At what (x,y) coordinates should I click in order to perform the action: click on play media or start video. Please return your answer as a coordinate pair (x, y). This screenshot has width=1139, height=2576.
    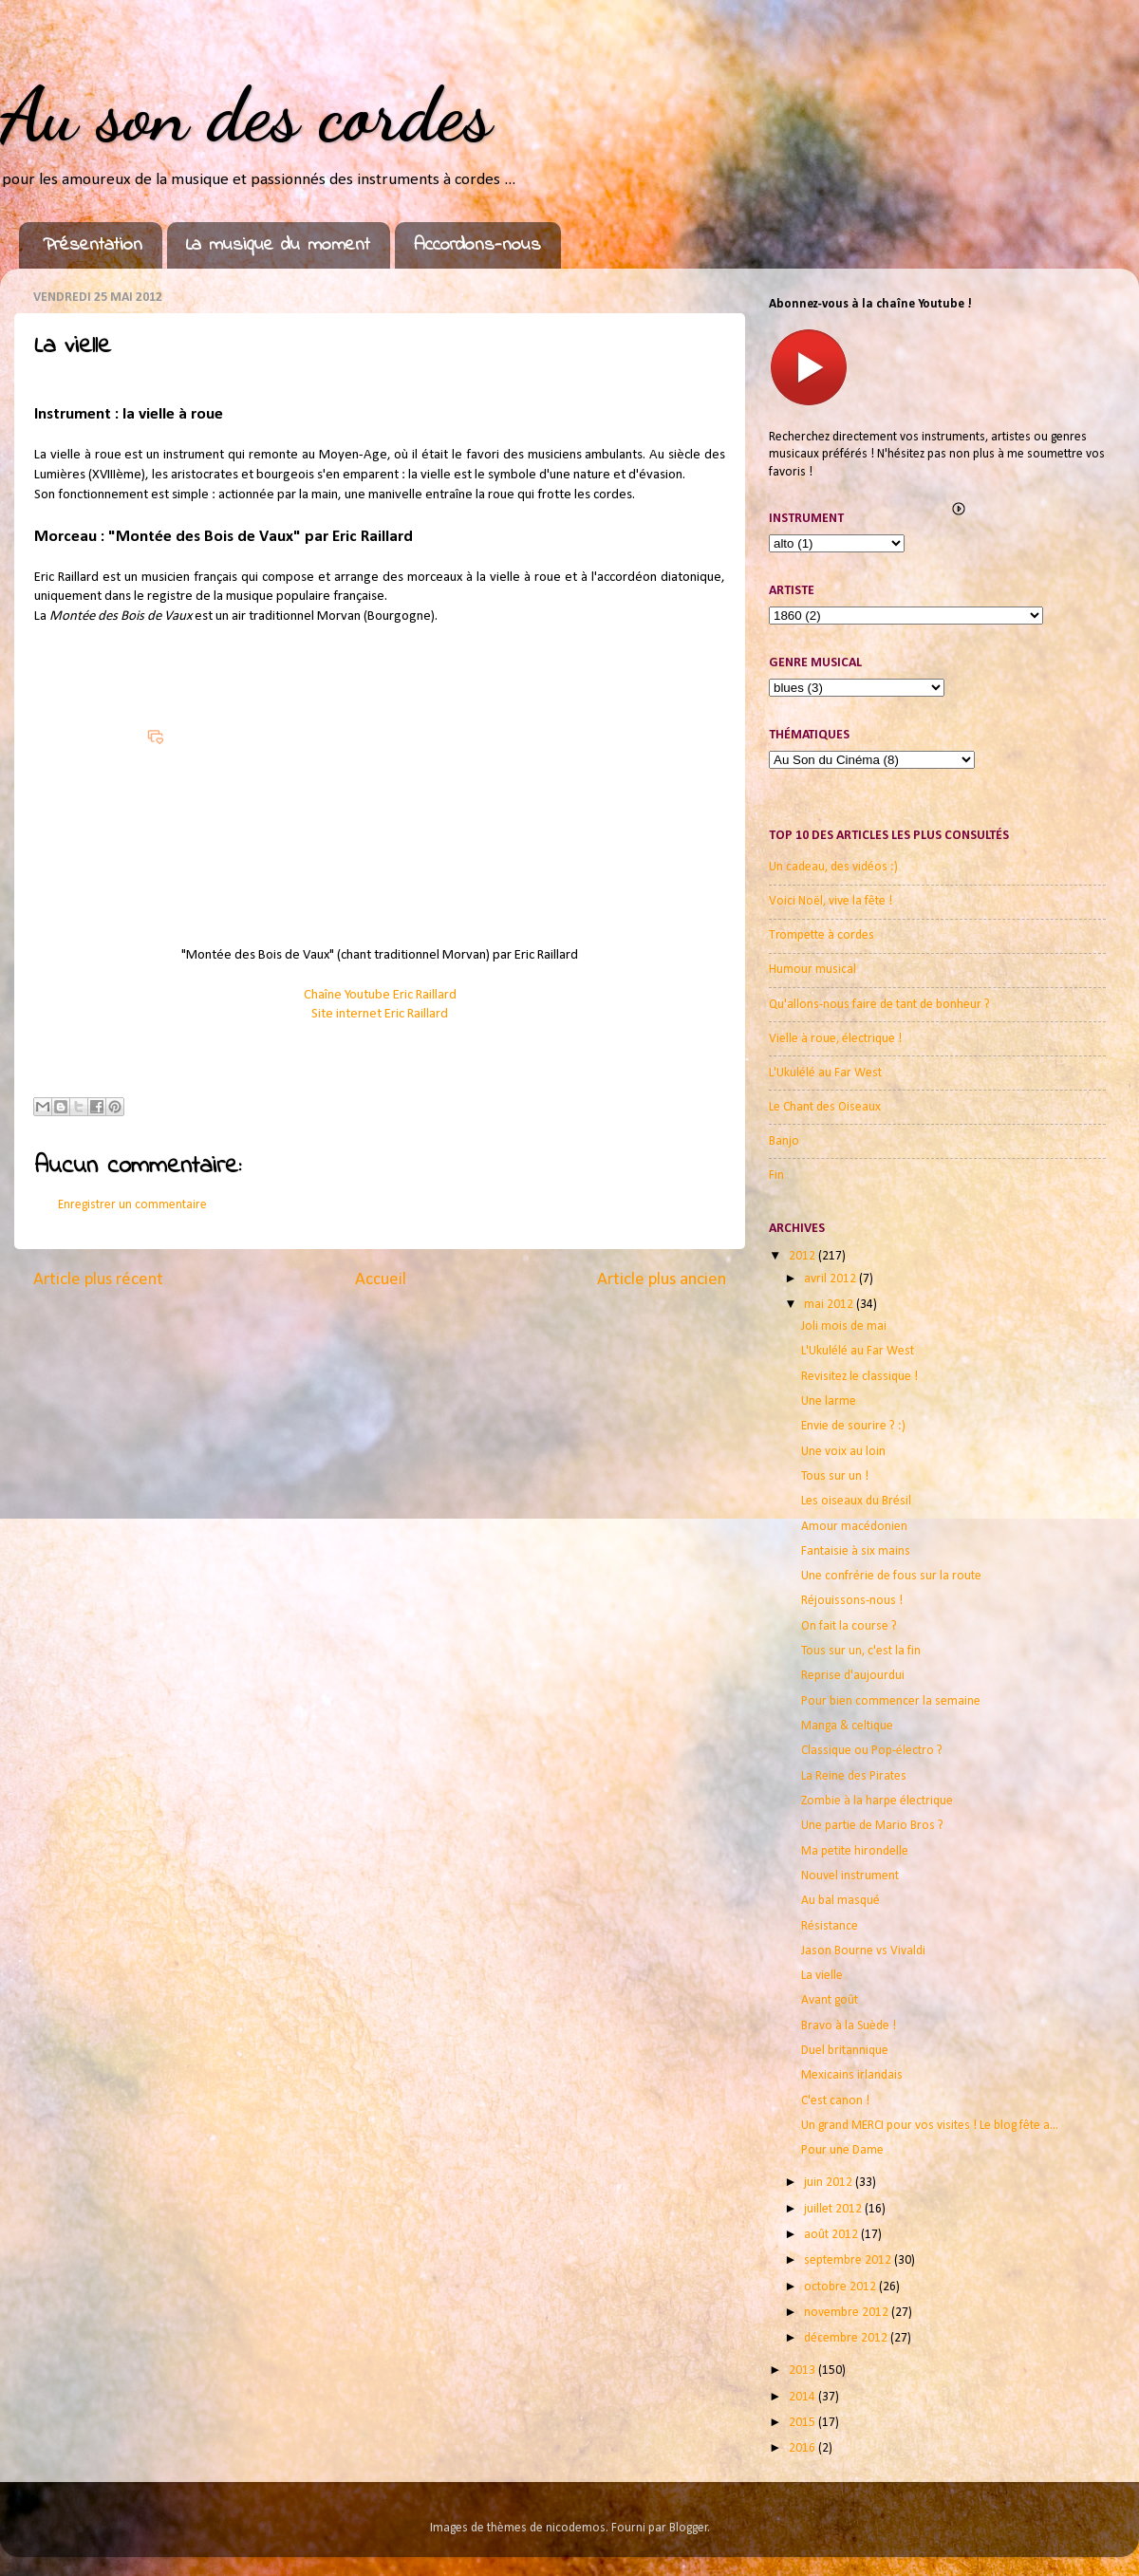
    Looking at the image, I should click on (959, 509).